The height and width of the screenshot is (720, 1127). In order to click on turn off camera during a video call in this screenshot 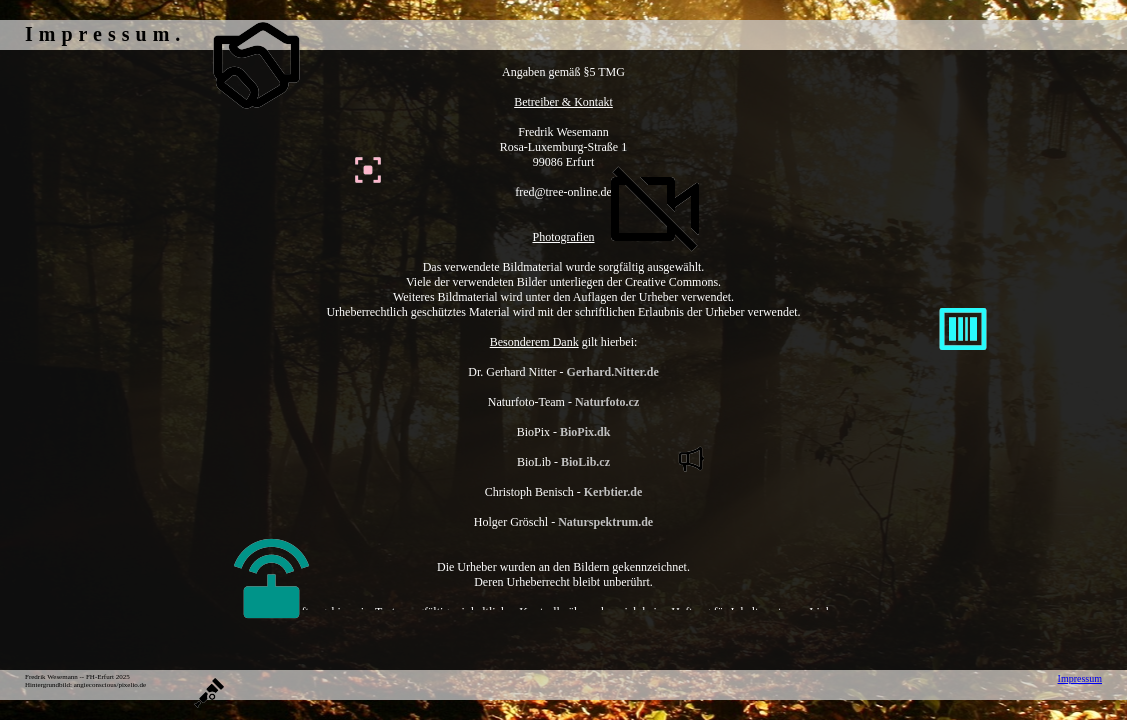, I will do `click(655, 209)`.